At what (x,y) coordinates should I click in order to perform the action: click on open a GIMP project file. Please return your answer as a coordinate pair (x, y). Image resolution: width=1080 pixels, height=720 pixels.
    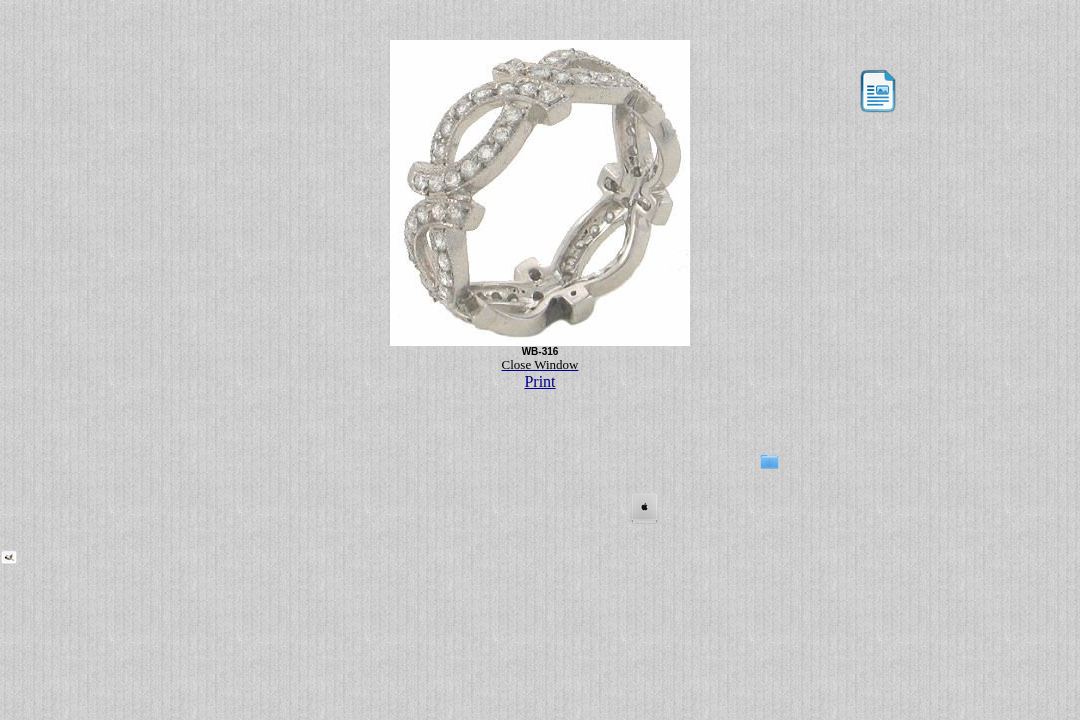
    Looking at the image, I should click on (9, 557).